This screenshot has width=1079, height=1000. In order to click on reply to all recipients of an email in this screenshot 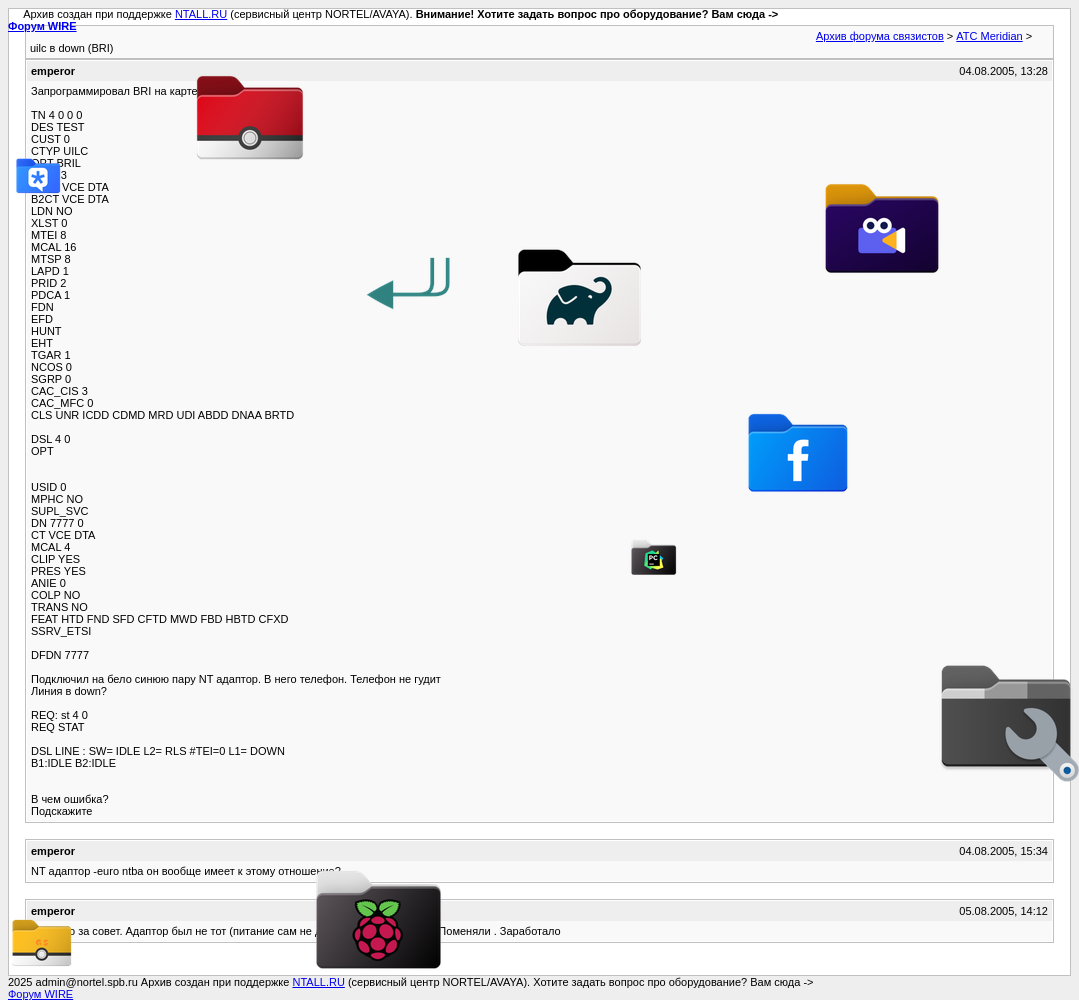, I will do `click(407, 283)`.